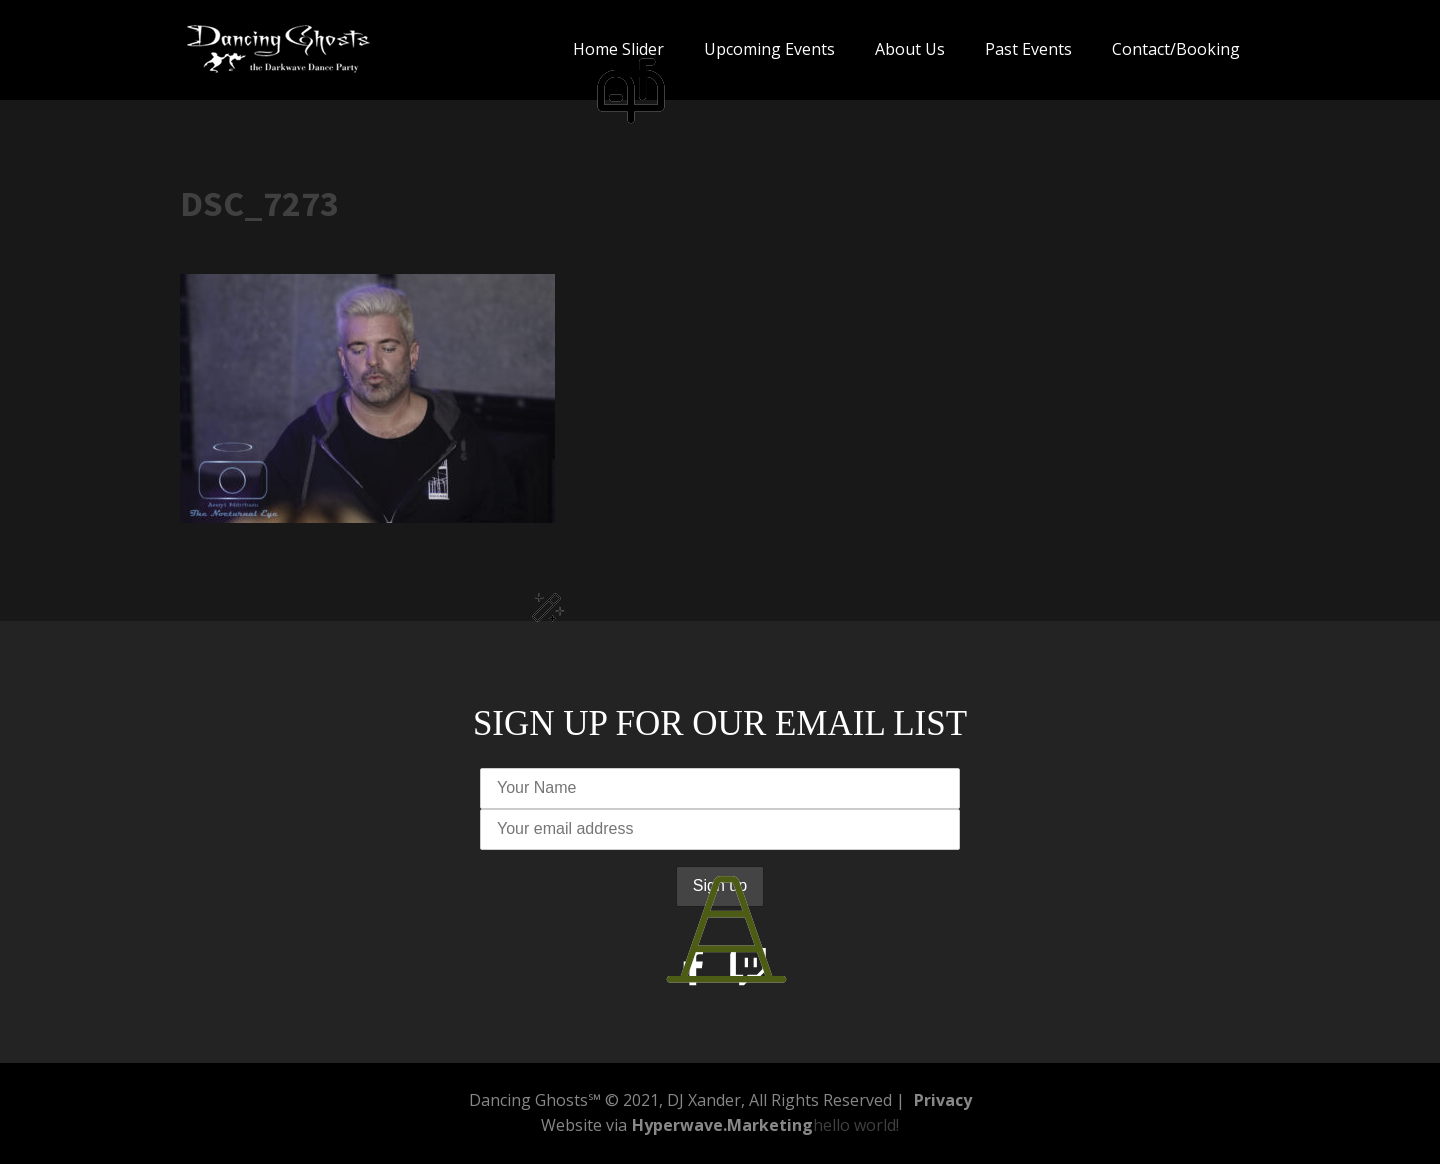  Describe the element at coordinates (546, 607) in the screenshot. I see `apply auto-enhance or magic editing to content` at that location.